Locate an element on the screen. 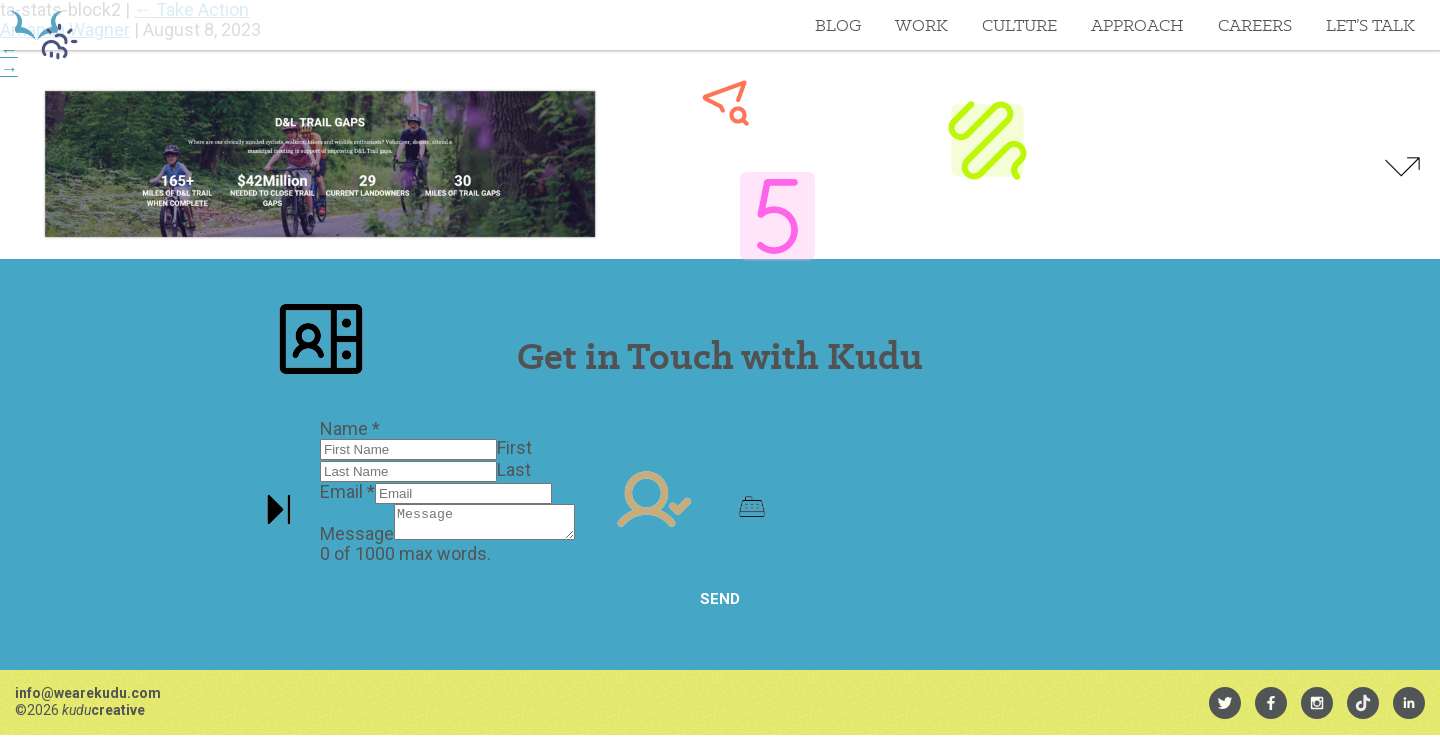  indicates the number five in a sequence or list is located at coordinates (777, 216).